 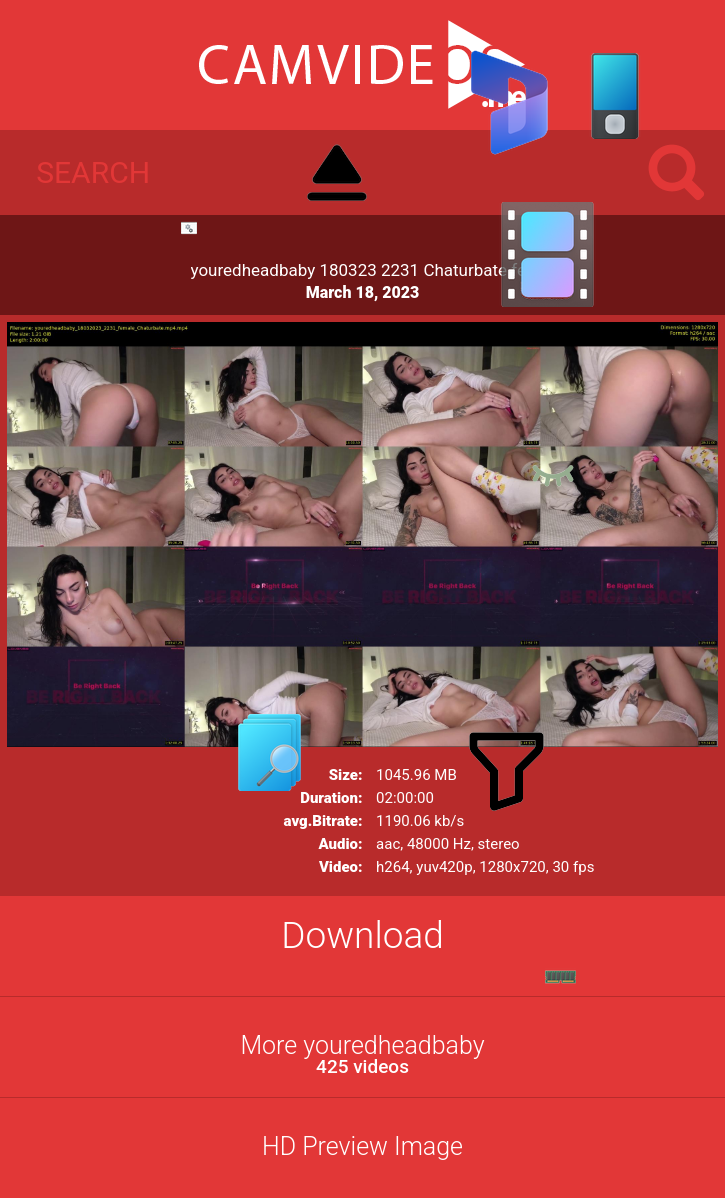 What do you see at coordinates (189, 228) in the screenshot?
I see `run an executable program or application` at bounding box center [189, 228].